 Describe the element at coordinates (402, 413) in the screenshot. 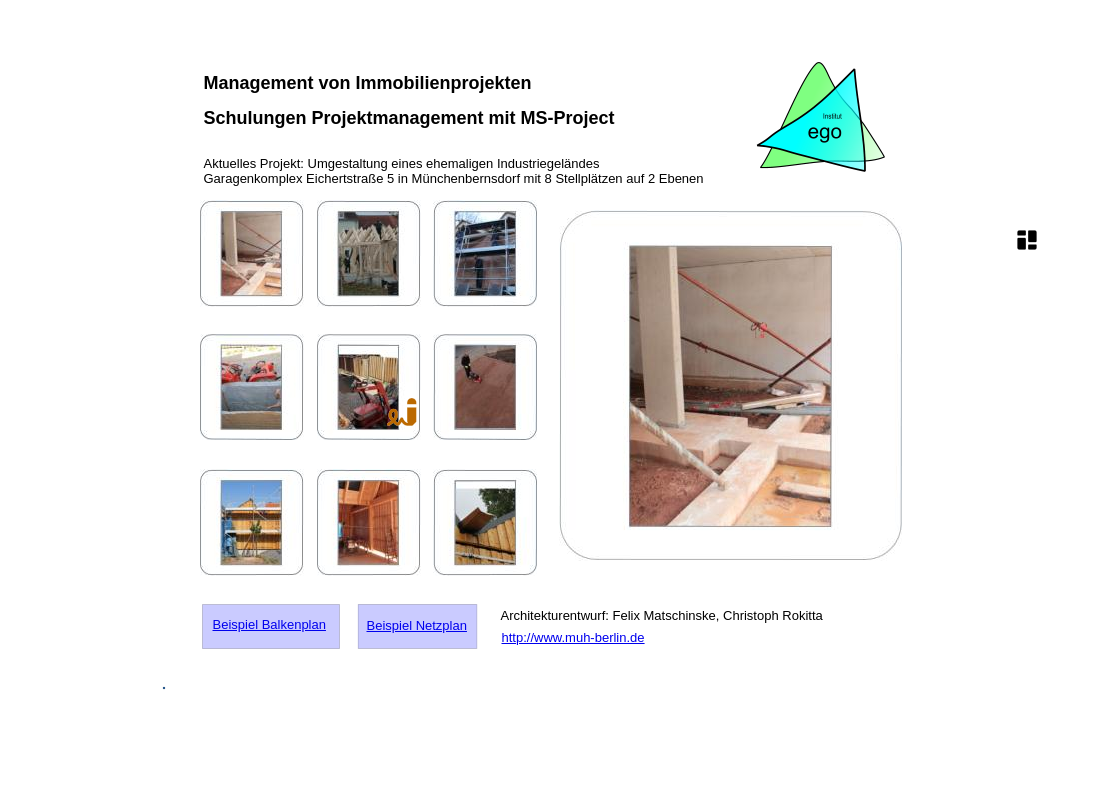

I see `sign or add a signature` at that location.